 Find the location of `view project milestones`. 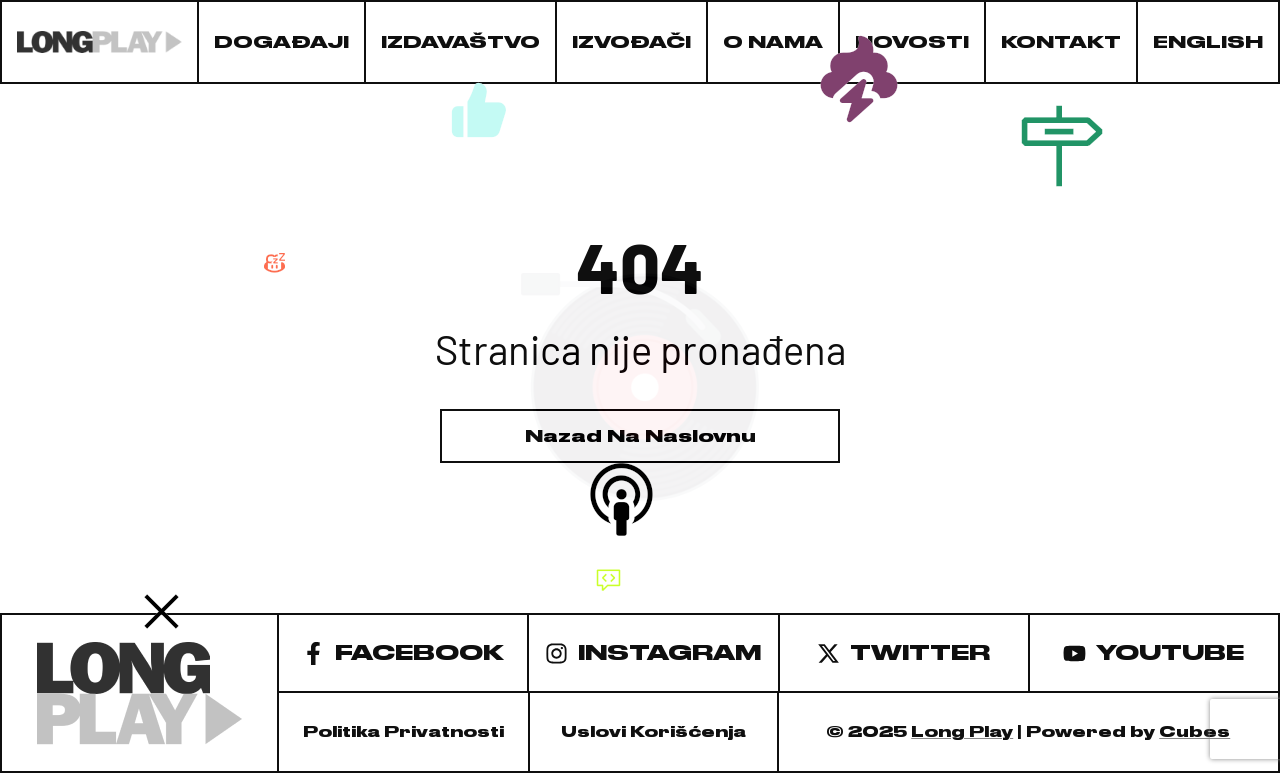

view project milestones is located at coordinates (1062, 146).